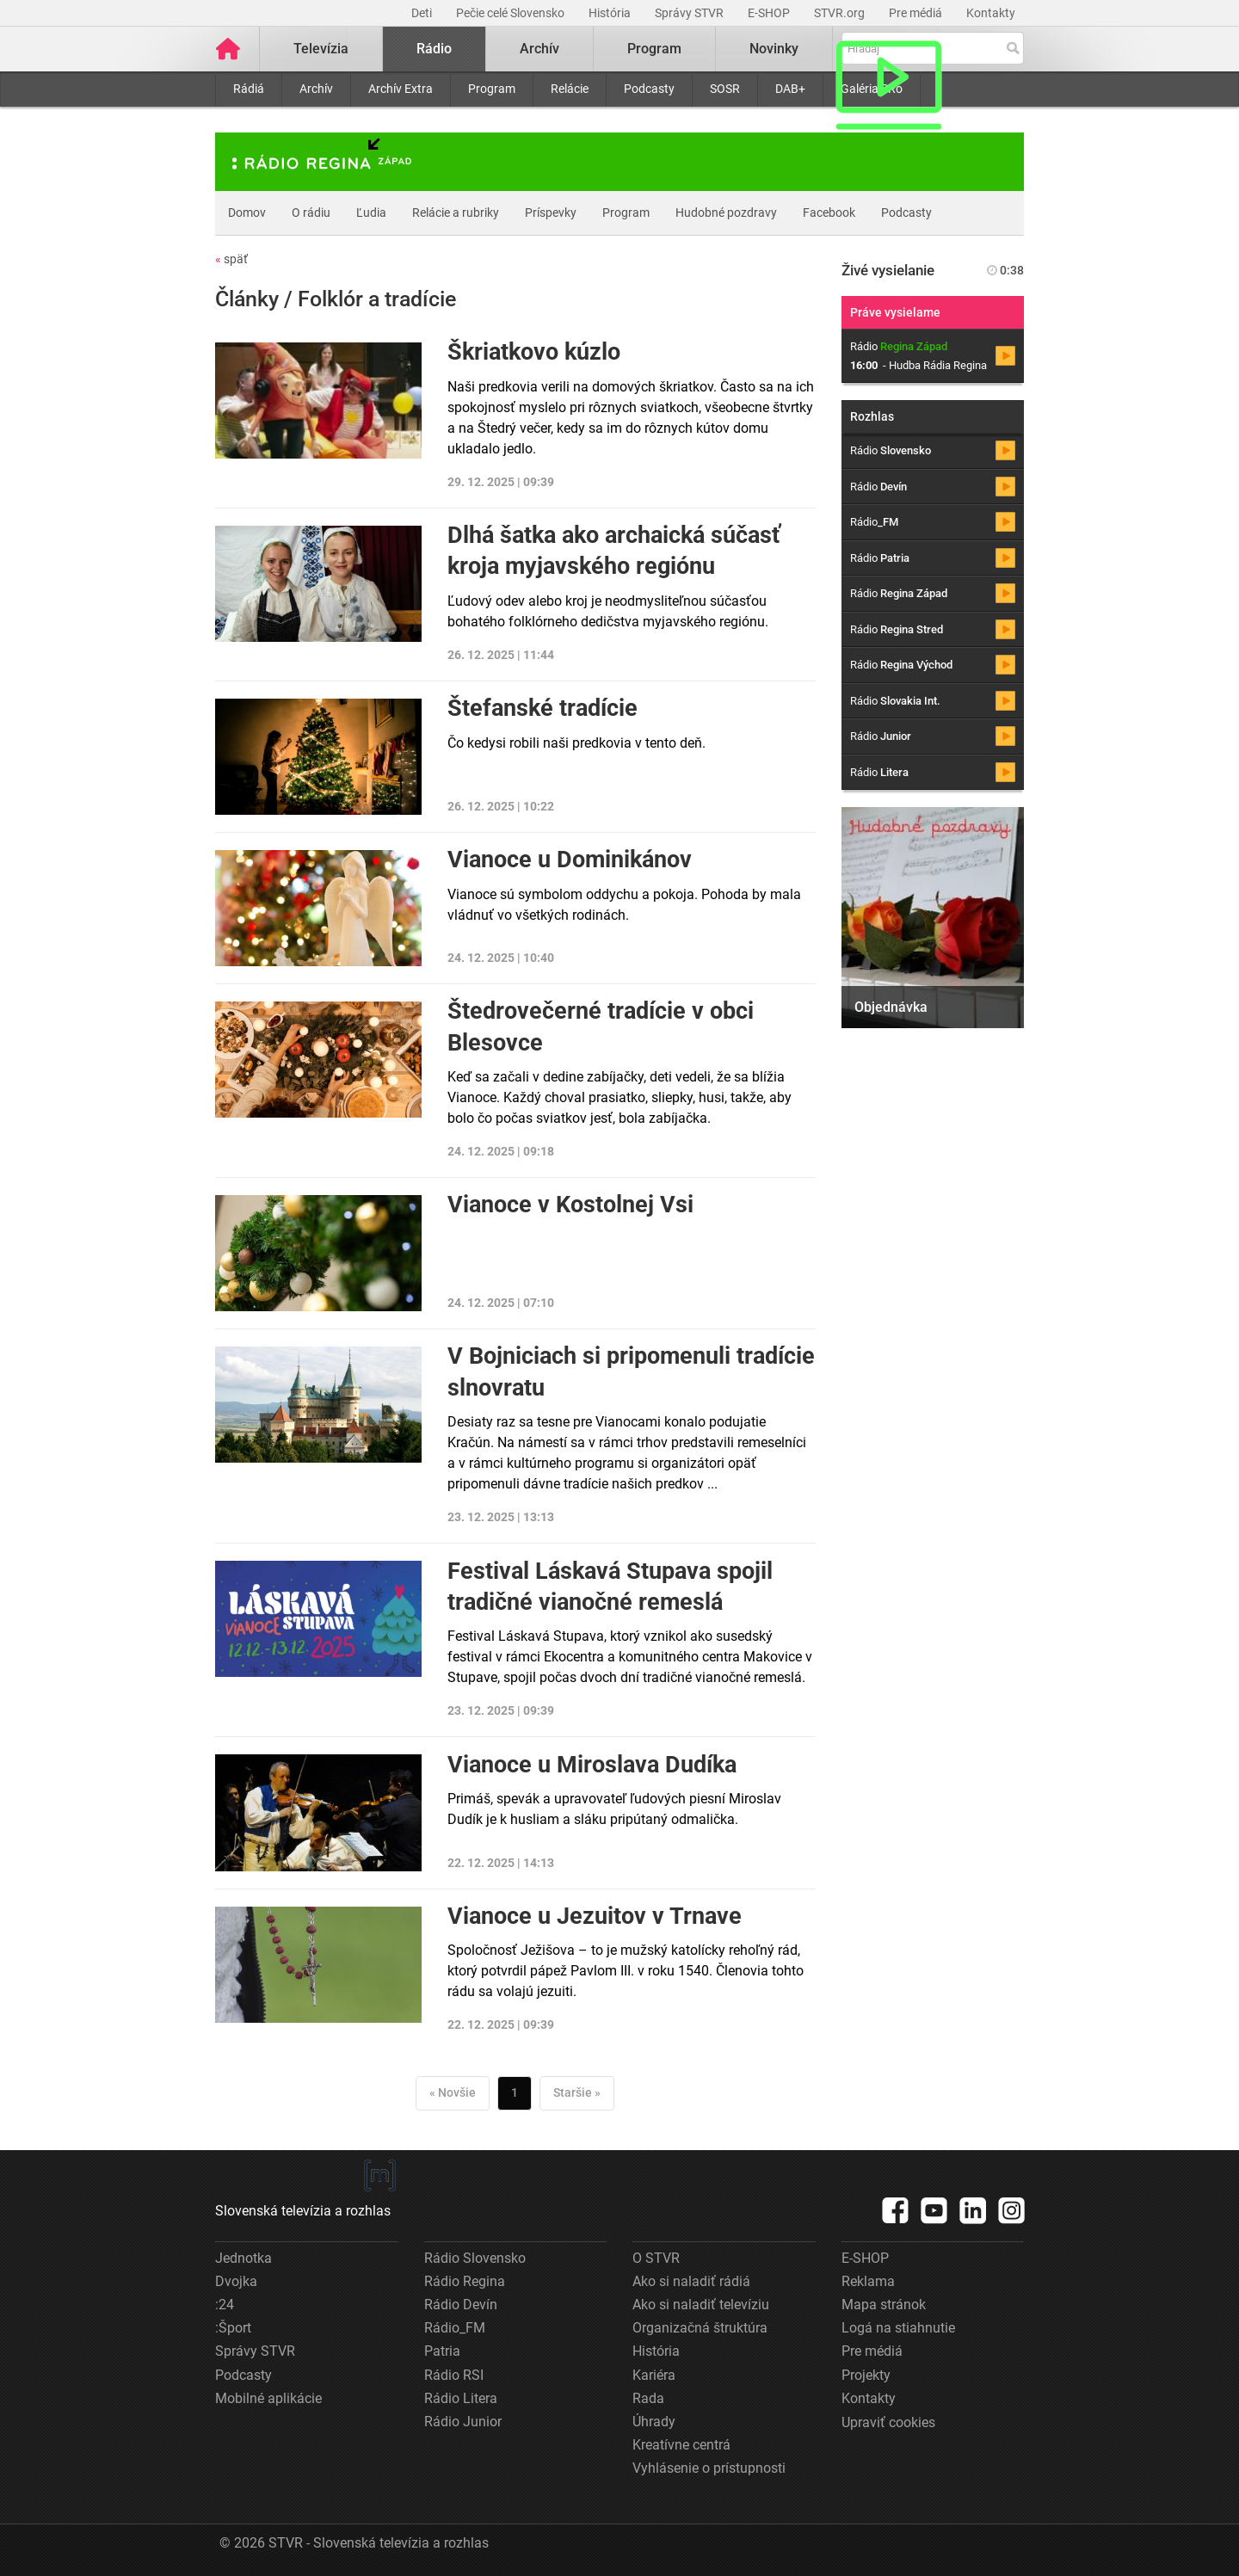 The image size is (1239, 2576). What do you see at coordinates (889, 85) in the screenshot?
I see `play or watch a video` at bounding box center [889, 85].